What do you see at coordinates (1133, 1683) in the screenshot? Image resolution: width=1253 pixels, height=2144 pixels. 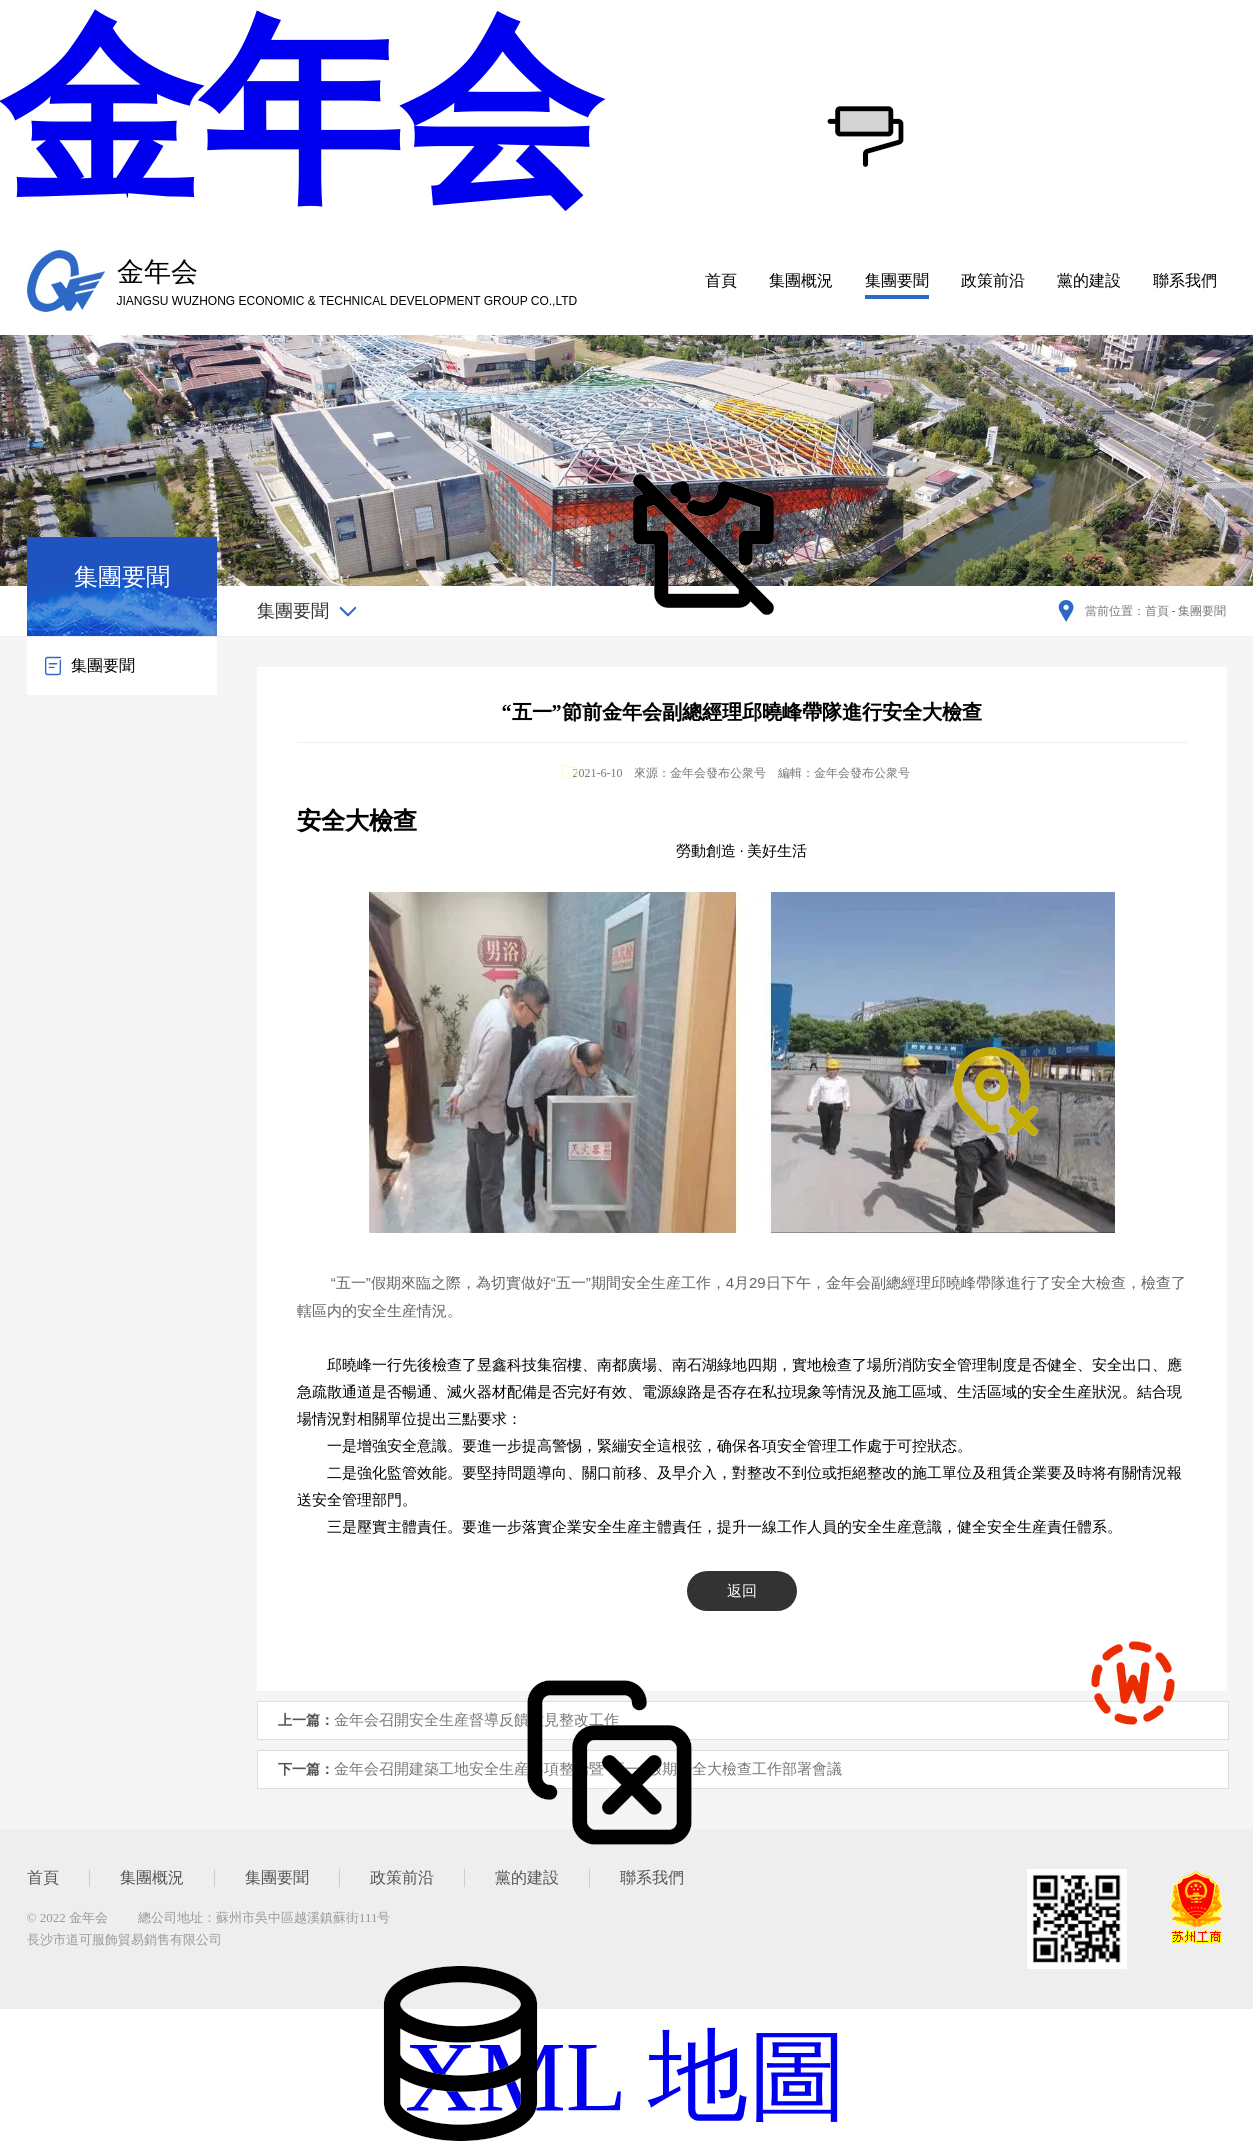 I see `indicates a pending or in-progress word processor document` at bounding box center [1133, 1683].